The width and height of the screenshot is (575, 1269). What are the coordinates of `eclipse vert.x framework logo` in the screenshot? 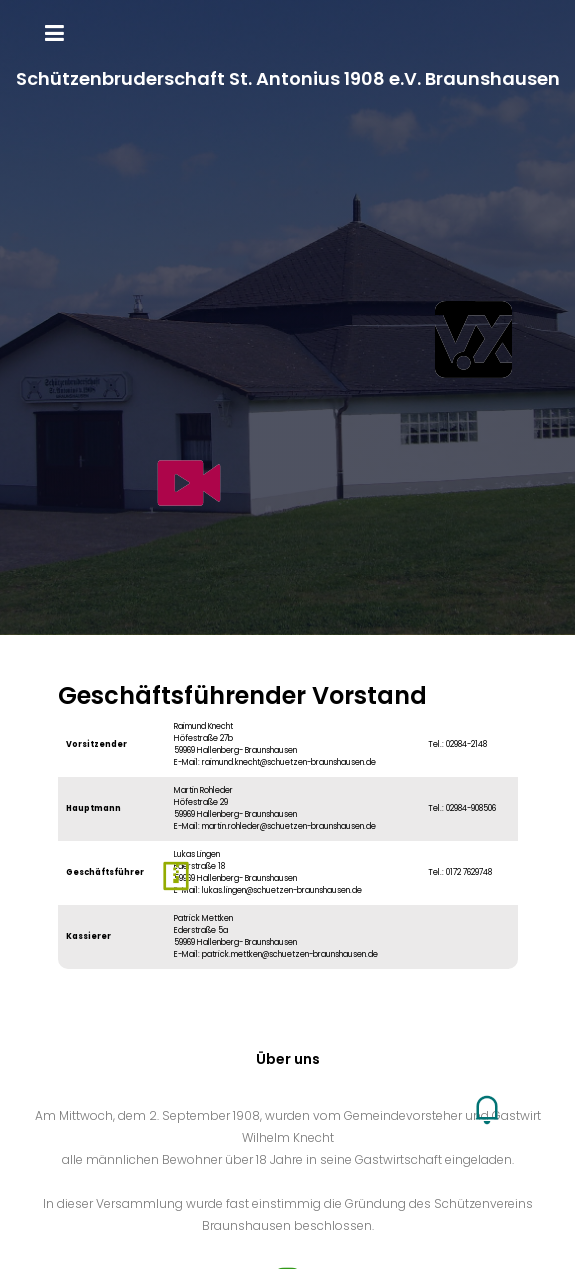 It's located at (473, 339).